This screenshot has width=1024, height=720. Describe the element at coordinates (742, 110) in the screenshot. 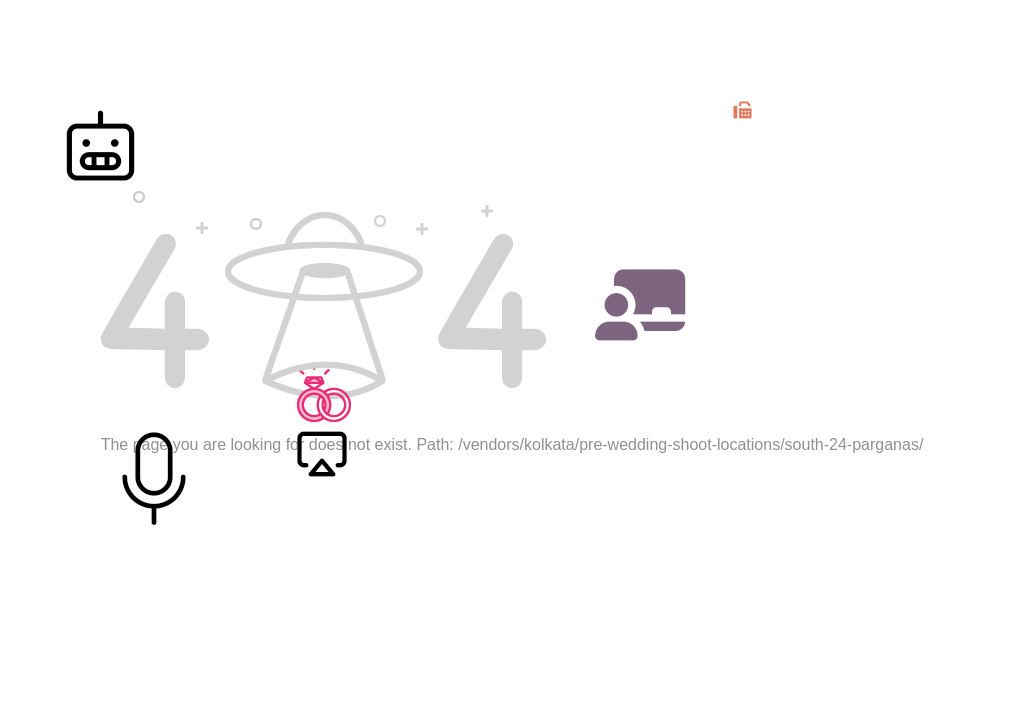

I see `send or receive a fax` at that location.